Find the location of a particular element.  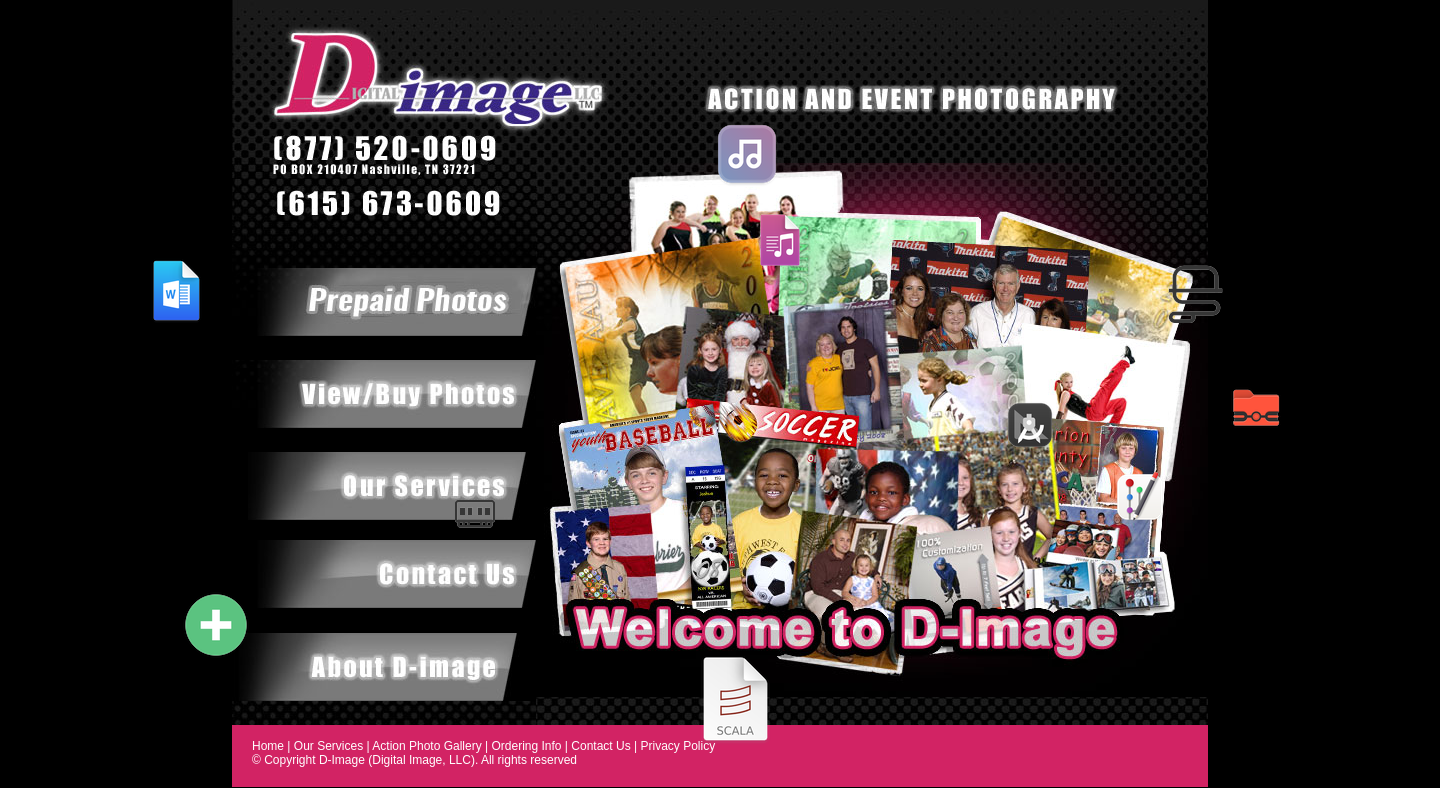

open a Microsoft Word document is located at coordinates (176, 290).